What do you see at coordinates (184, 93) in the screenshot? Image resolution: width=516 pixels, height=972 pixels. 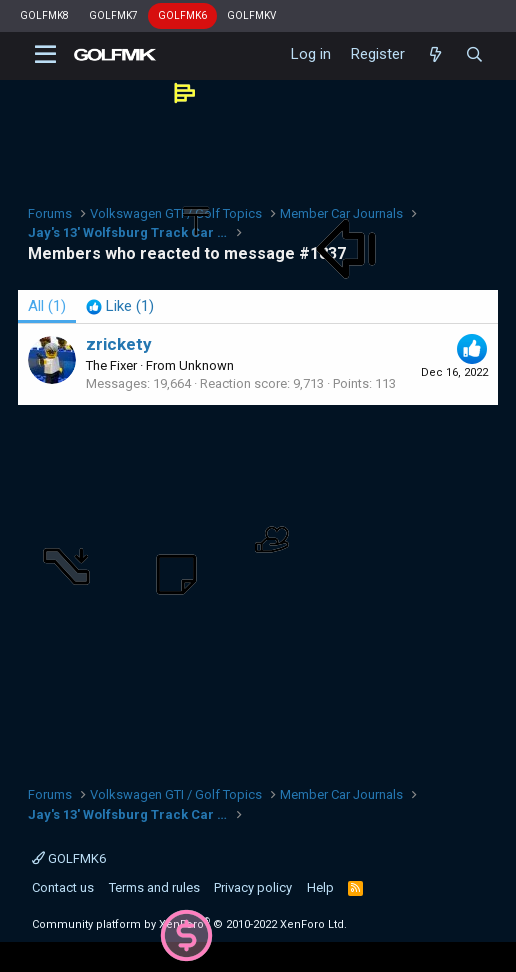 I see `view horizontal bar chart data` at bounding box center [184, 93].